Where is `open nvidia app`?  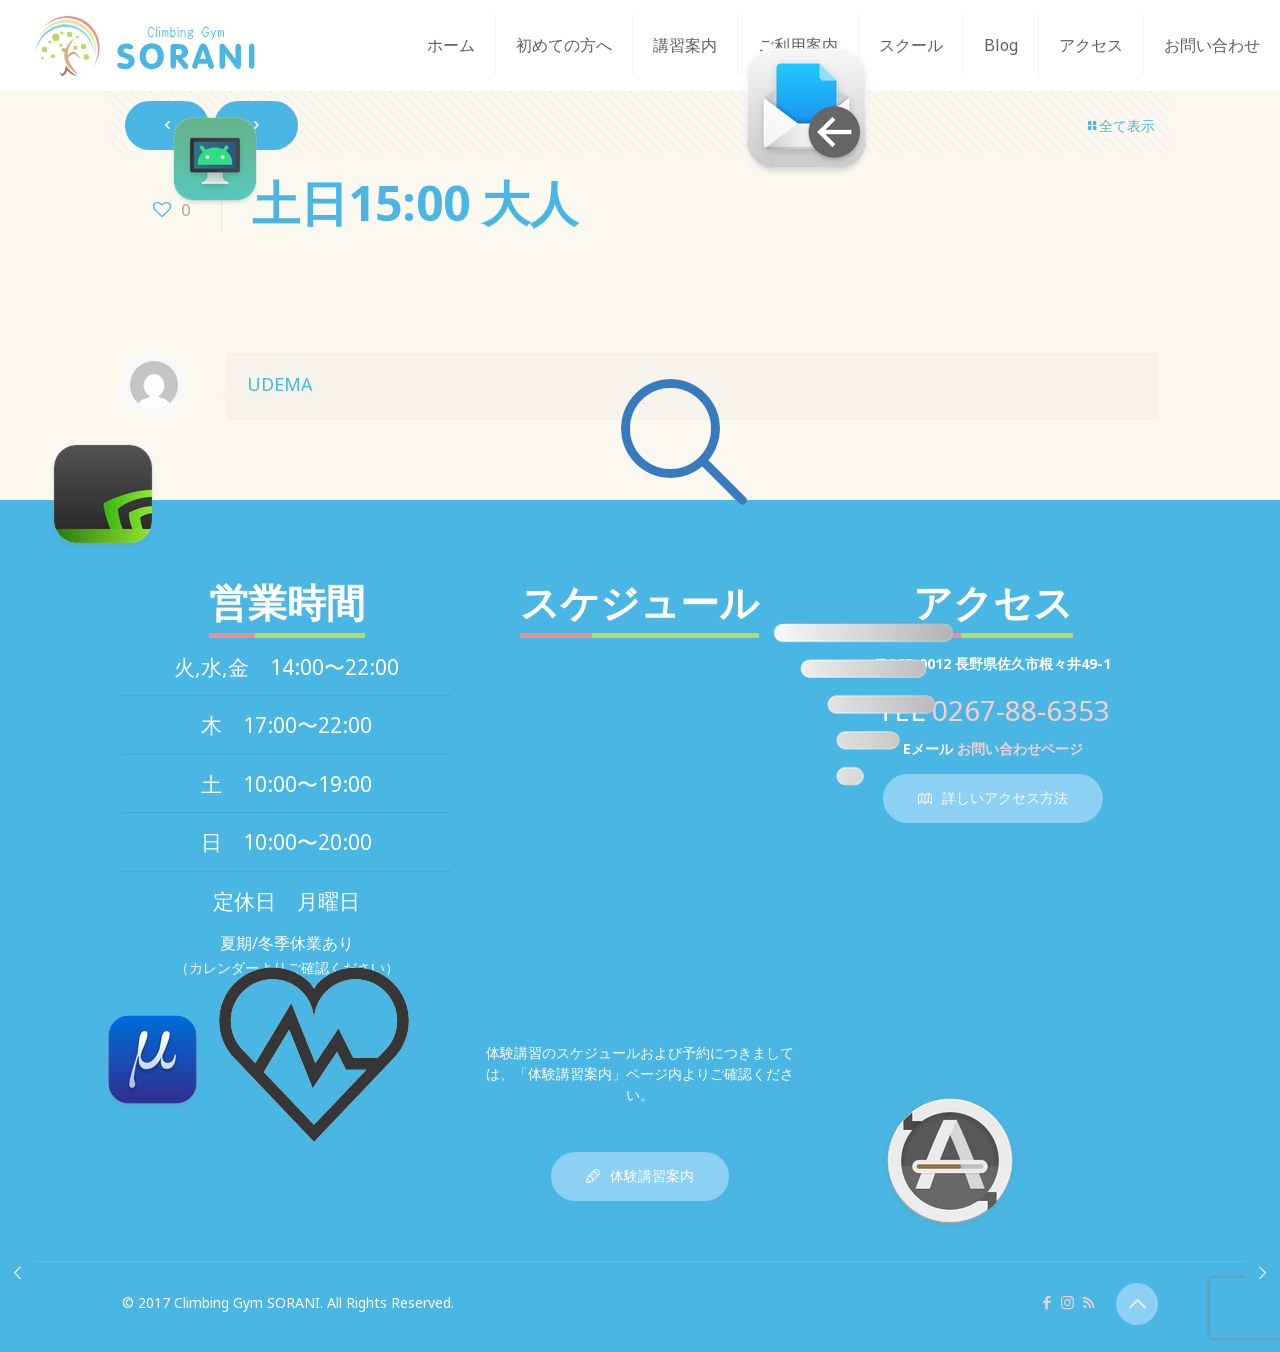 open nvidia app is located at coordinates (103, 494).